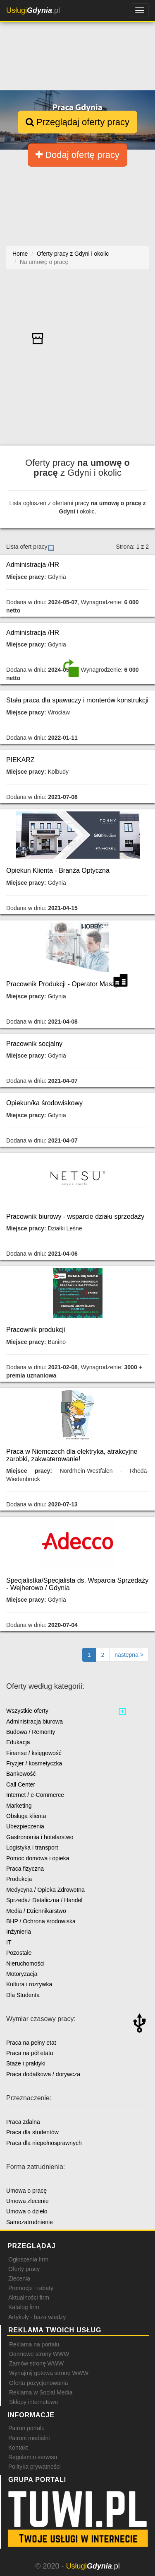  What do you see at coordinates (71, 668) in the screenshot?
I see `rotate object clockwise` at bounding box center [71, 668].